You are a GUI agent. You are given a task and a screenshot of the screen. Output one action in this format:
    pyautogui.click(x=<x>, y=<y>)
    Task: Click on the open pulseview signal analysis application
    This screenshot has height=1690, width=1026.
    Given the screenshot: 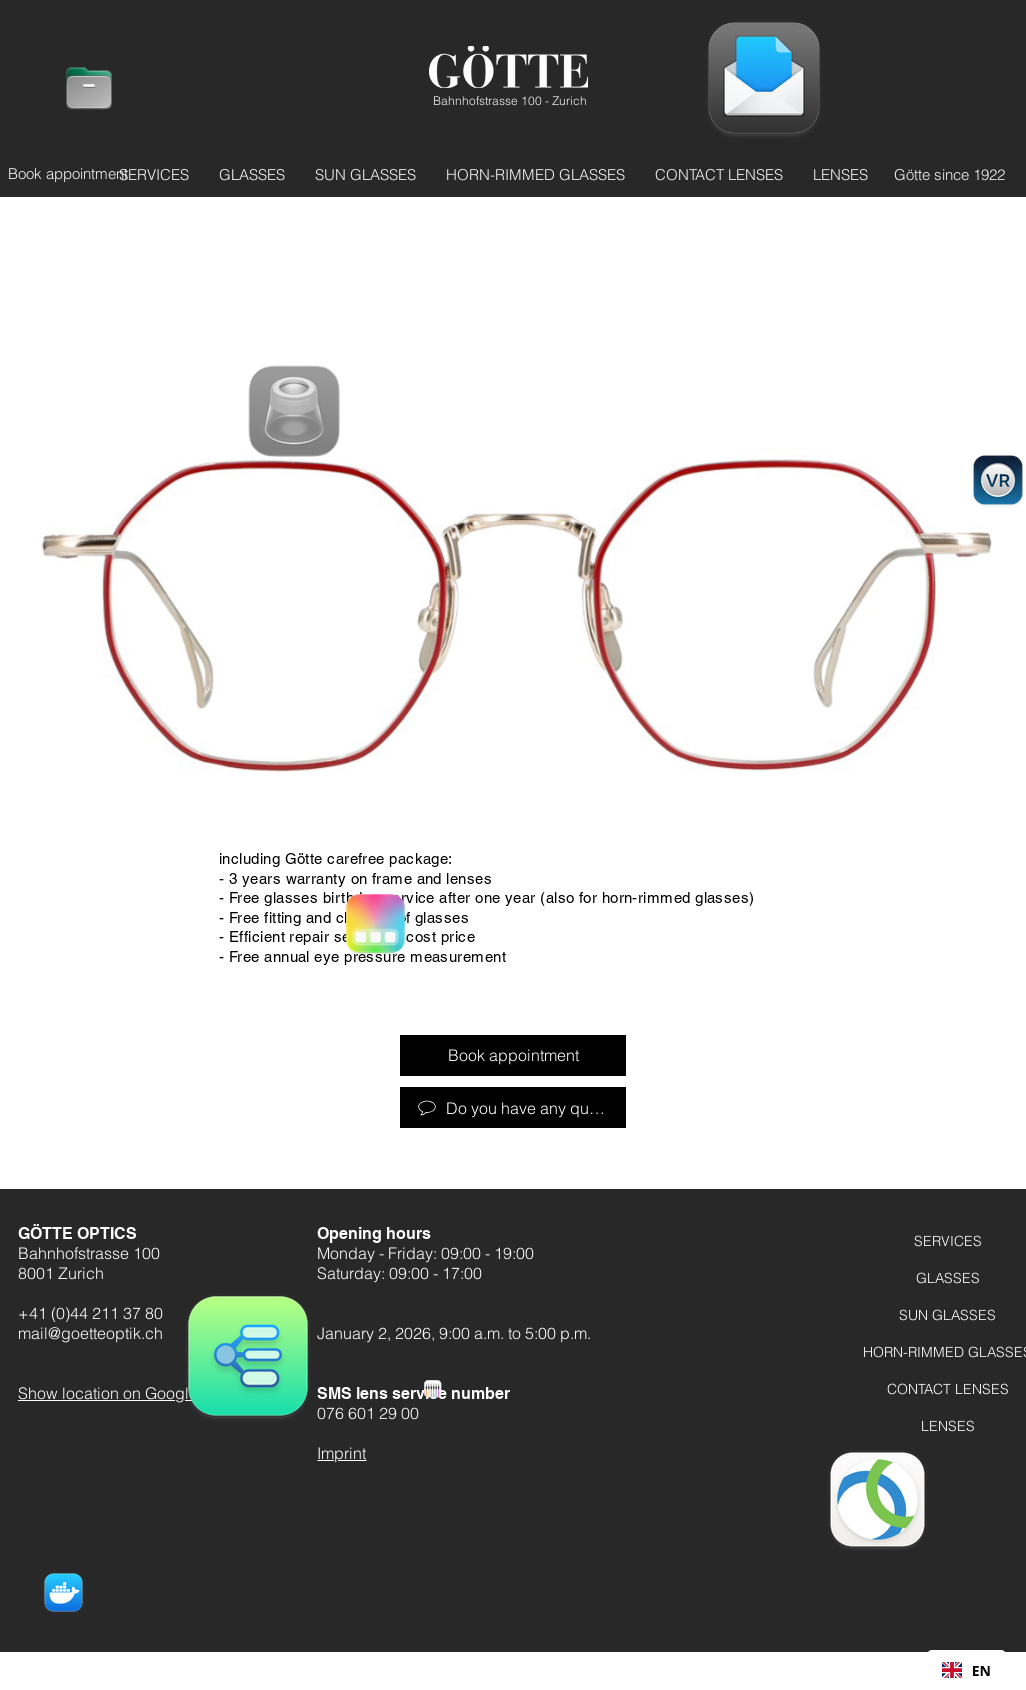 What is the action you would take?
    pyautogui.click(x=432, y=1388)
    